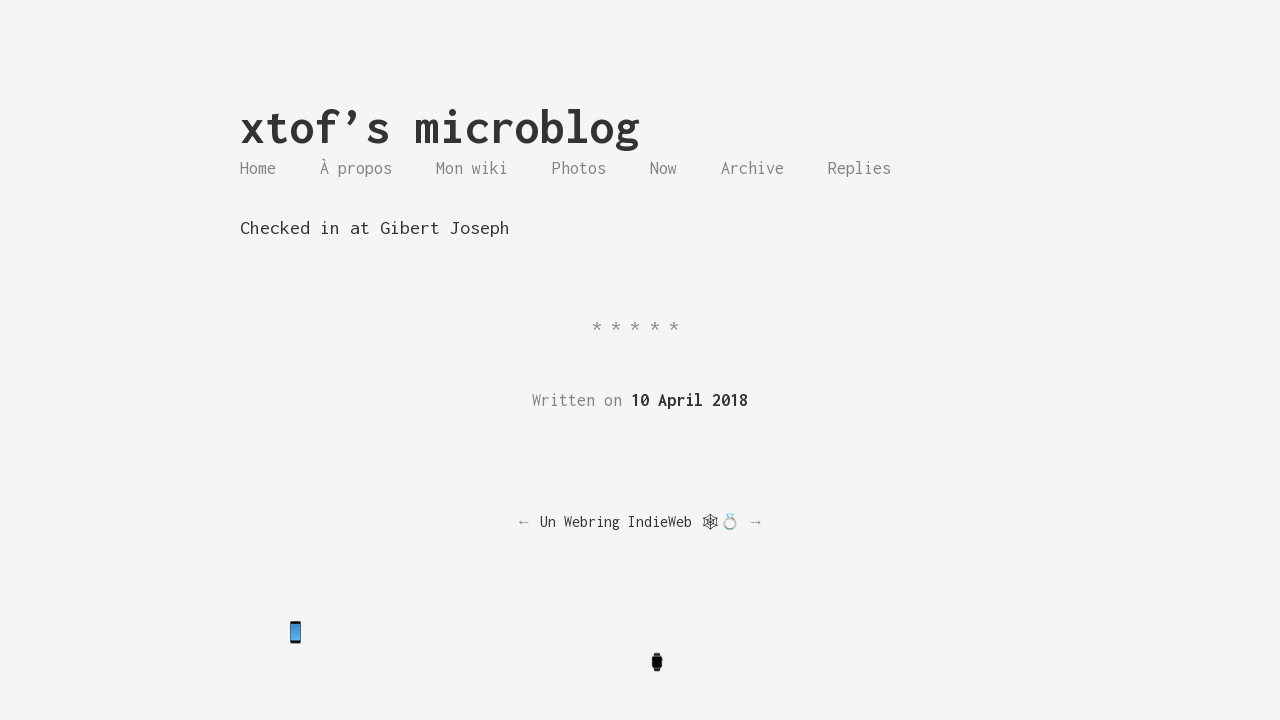 The image size is (1280, 720). Describe the element at coordinates (295, 632) in the screenshot. I see `iPhone 7 device icon for system identification` at that location.